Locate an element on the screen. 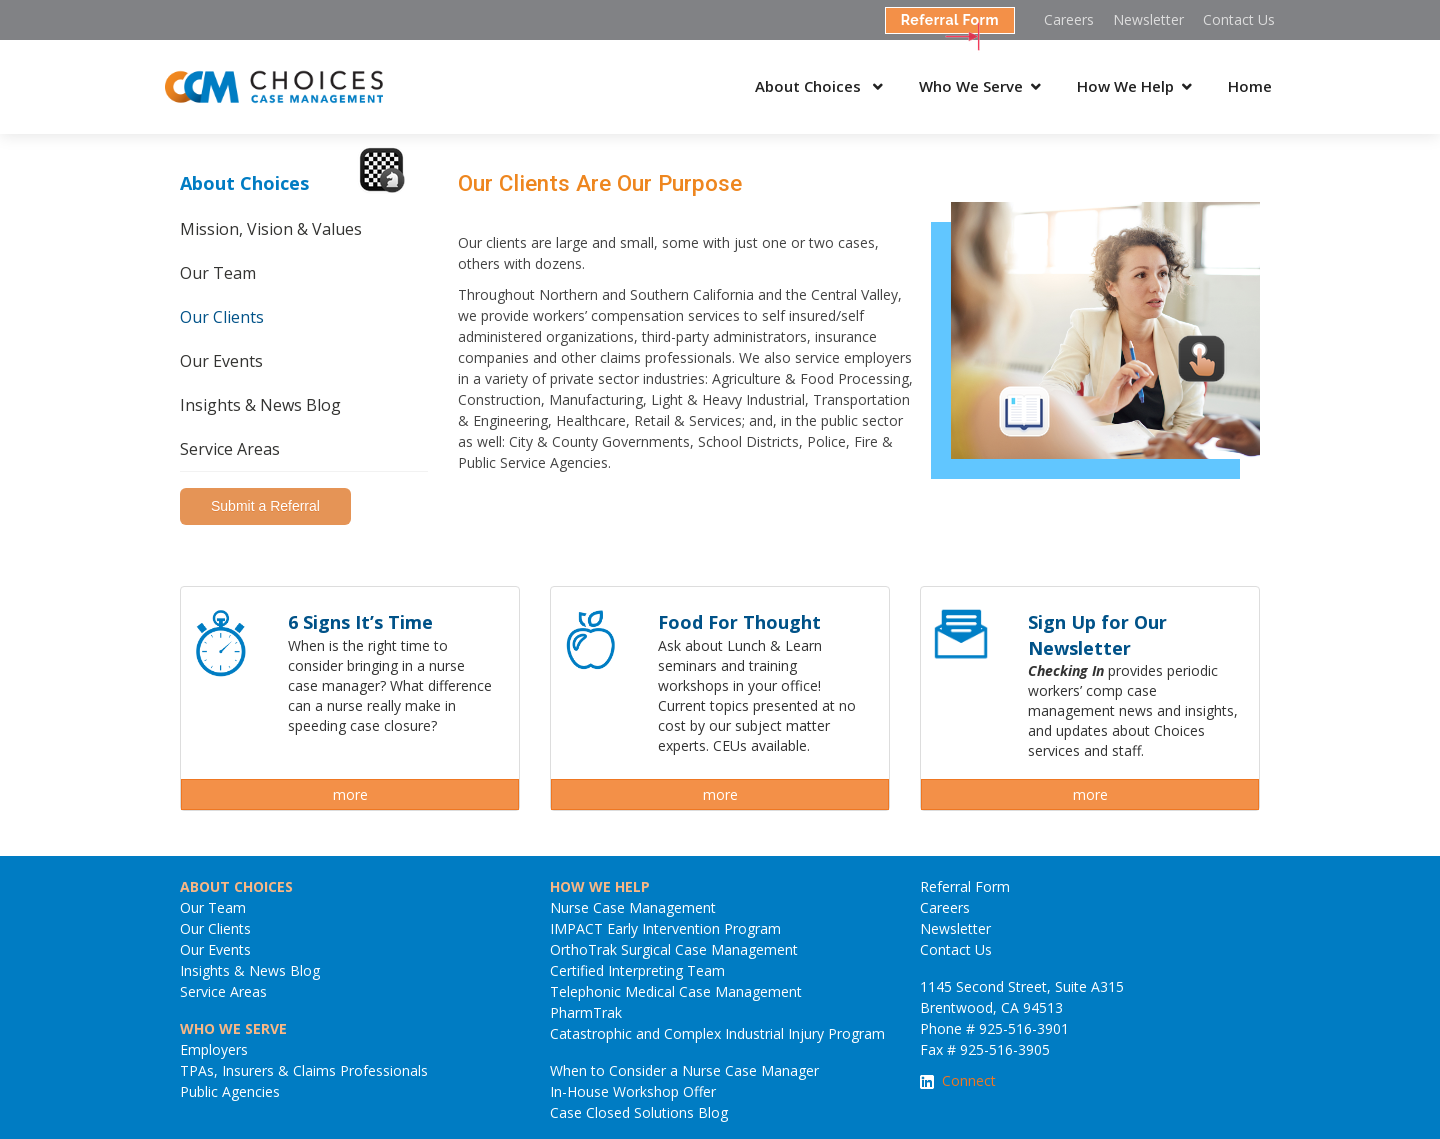 This screenshot has width=1440, height=1139. open the chess app is located at coordinates (381, 169).